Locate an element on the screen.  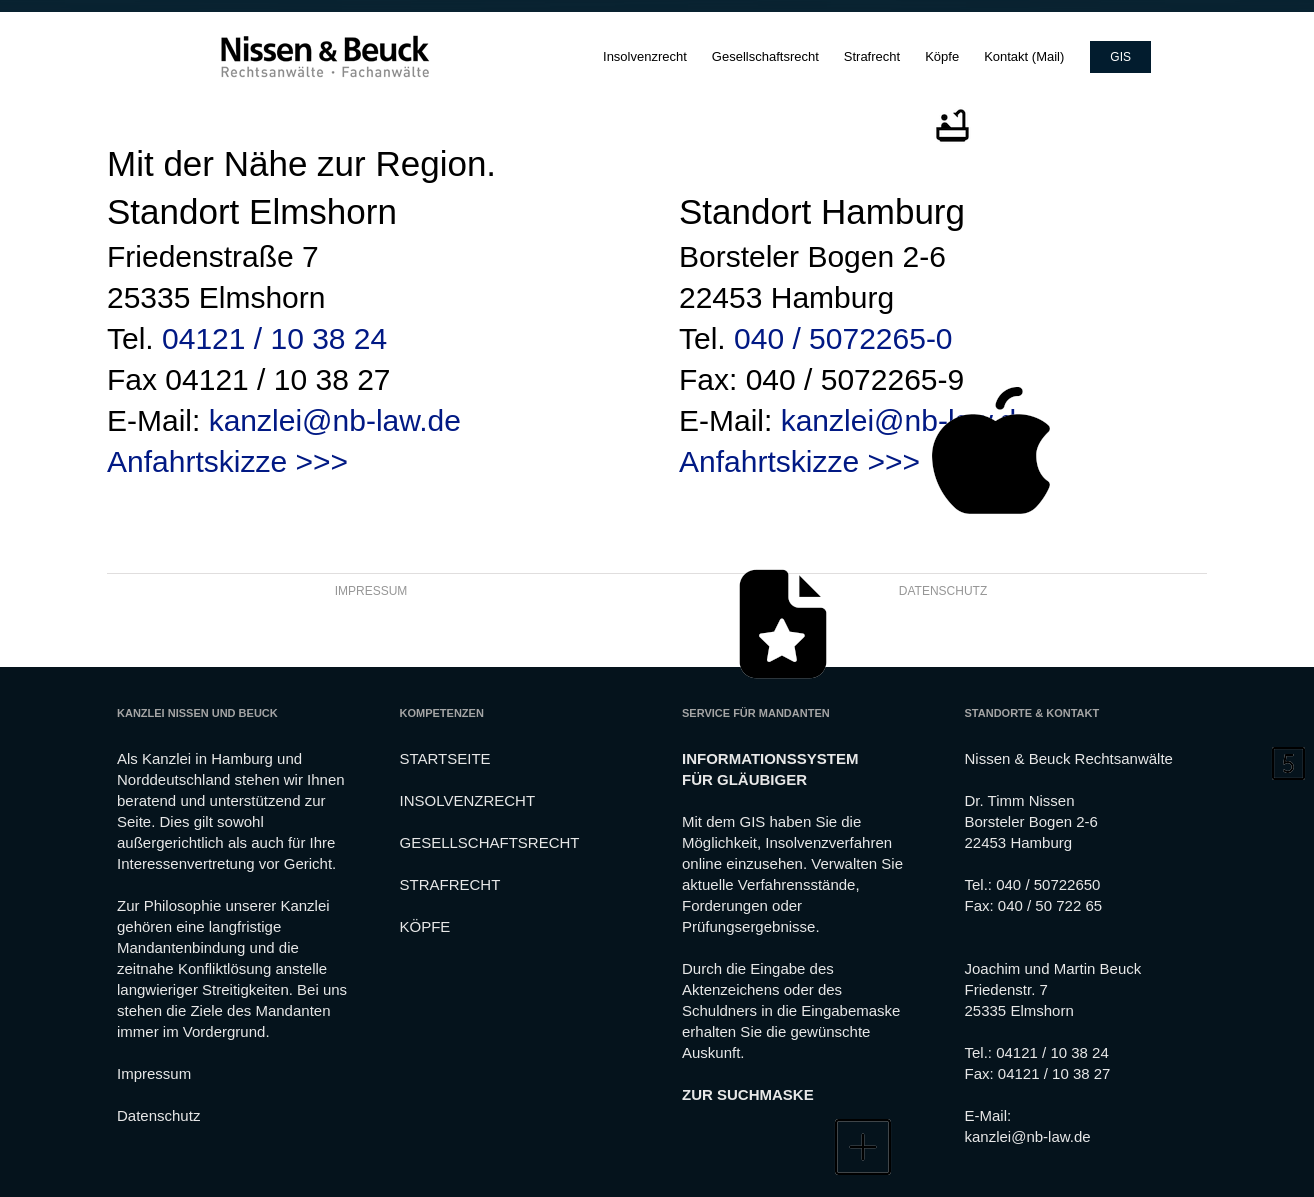
indicates bathroom amenities available is located at coordinates (952, 125).